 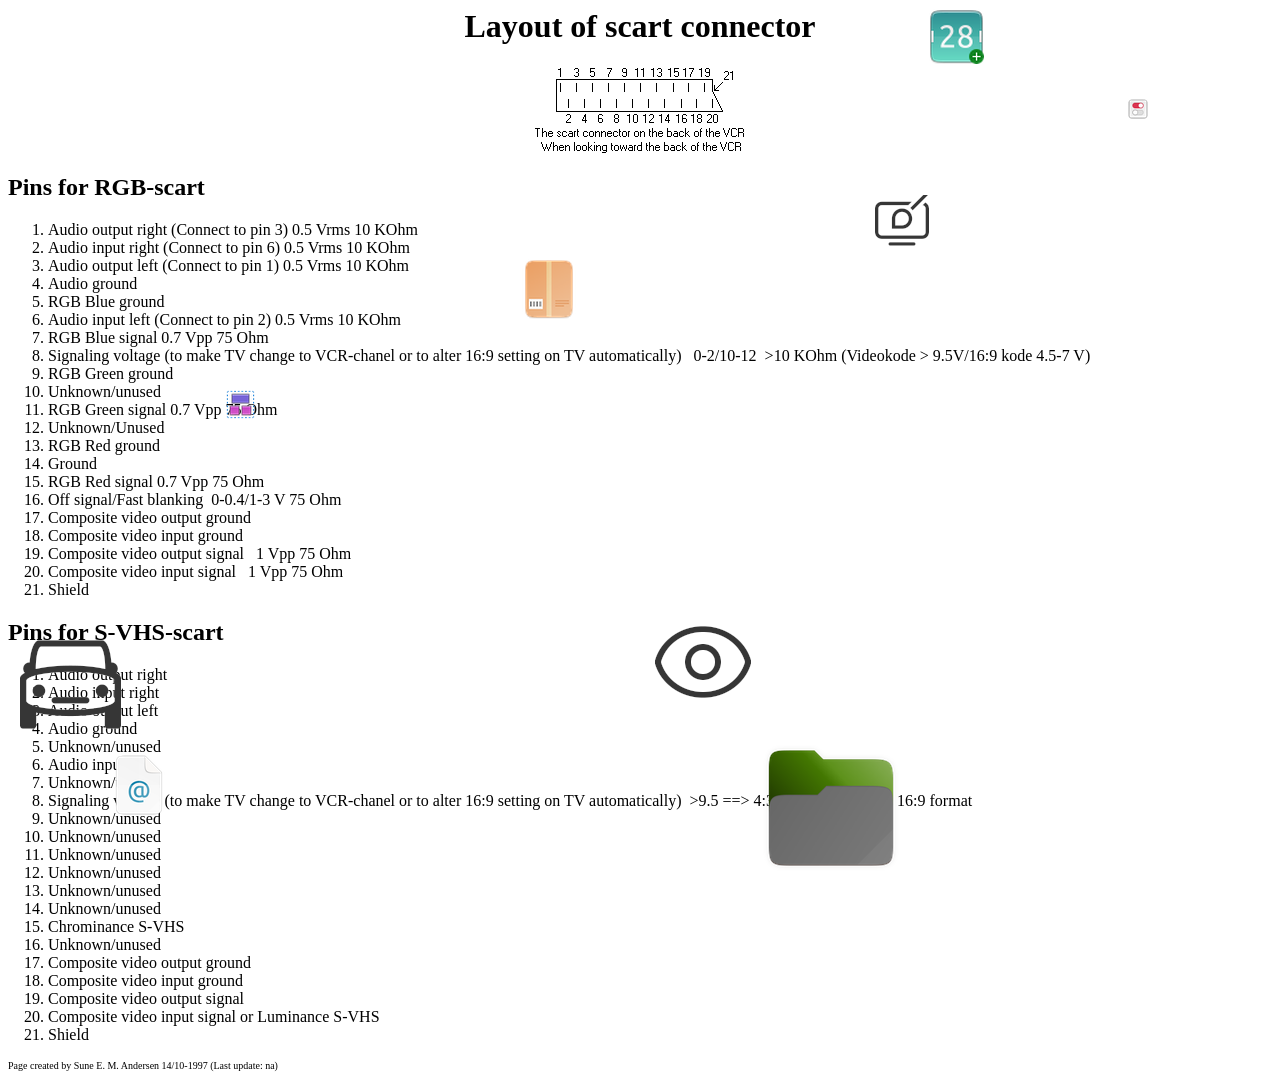 I want to click on create a new calendar appointment, so click(x=956, y=36).